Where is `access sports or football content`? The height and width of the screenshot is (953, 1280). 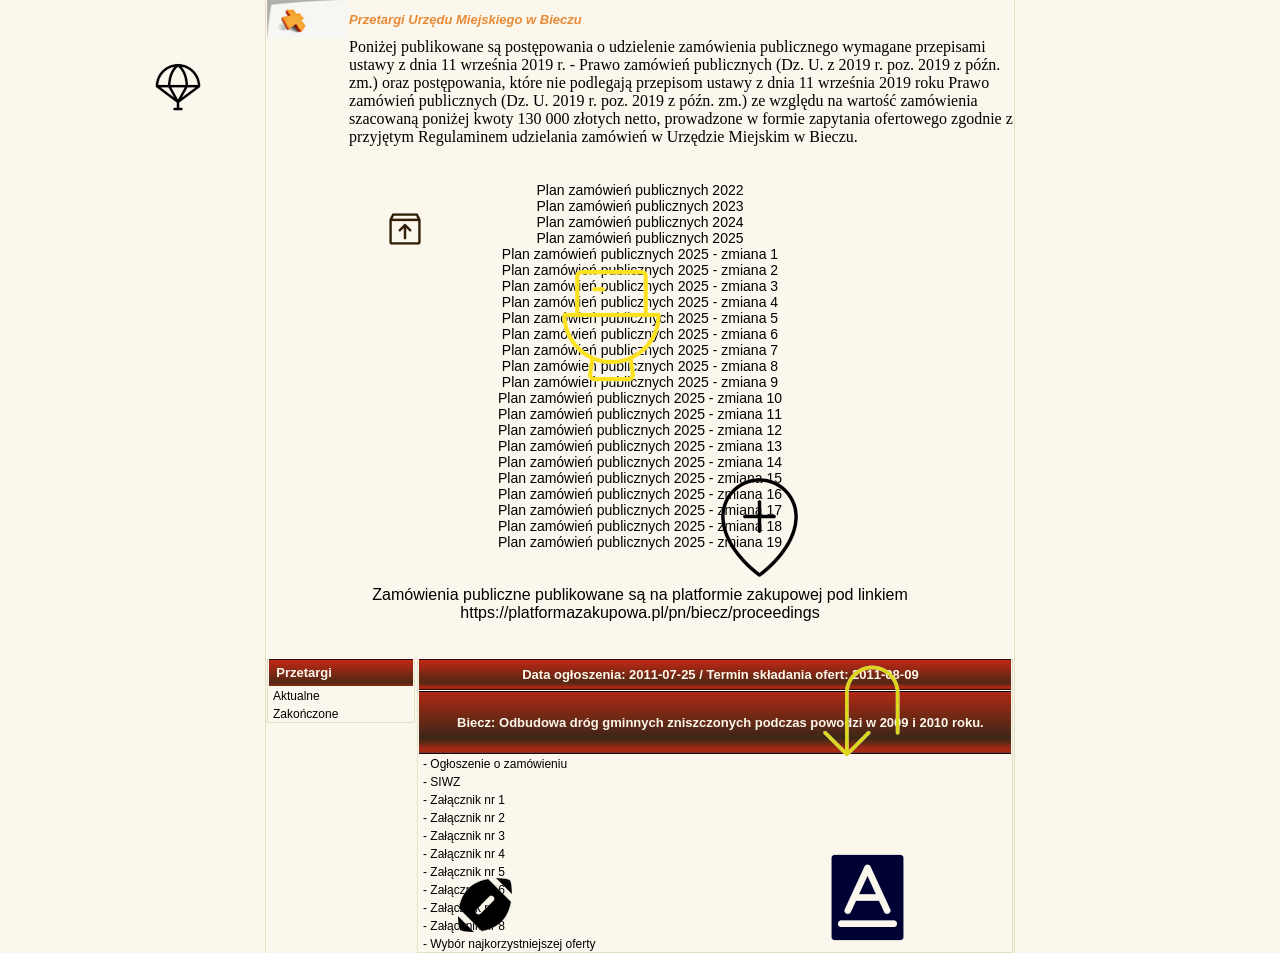
access sports or football content is located at coordinates (485, 905).